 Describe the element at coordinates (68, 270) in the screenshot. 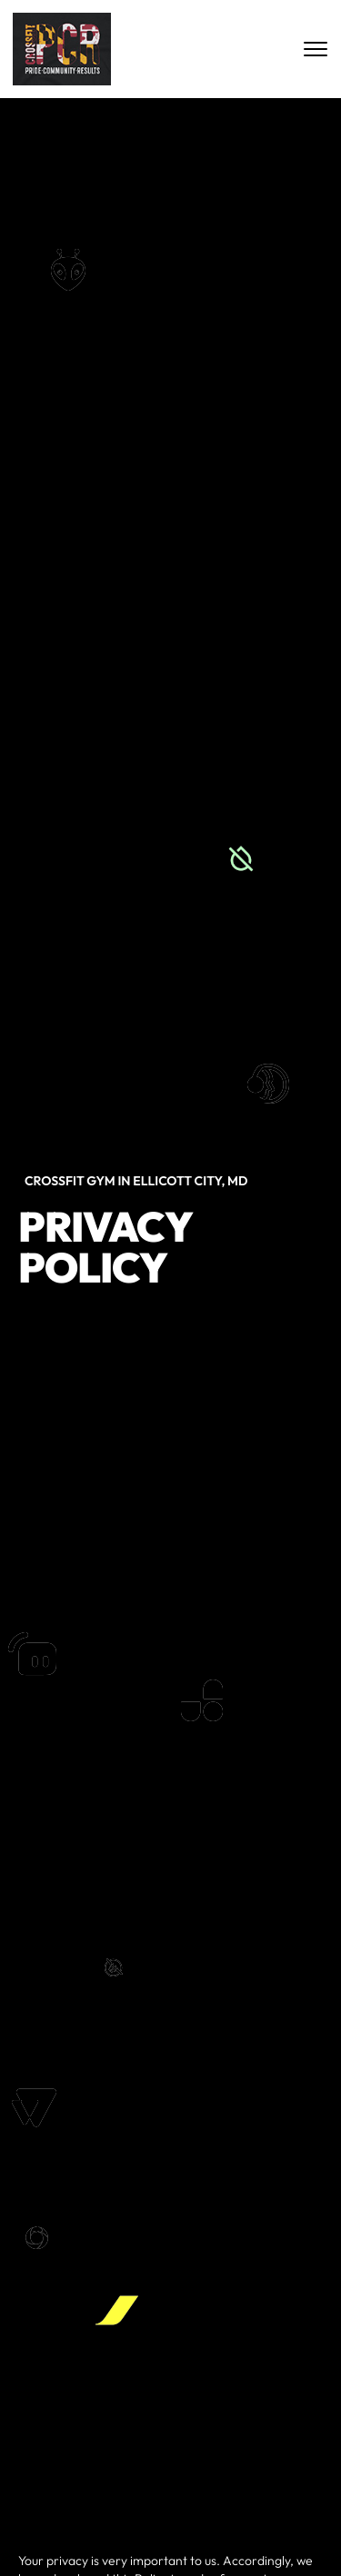

I see `open PlatformIO IDE or development environment` at that location.